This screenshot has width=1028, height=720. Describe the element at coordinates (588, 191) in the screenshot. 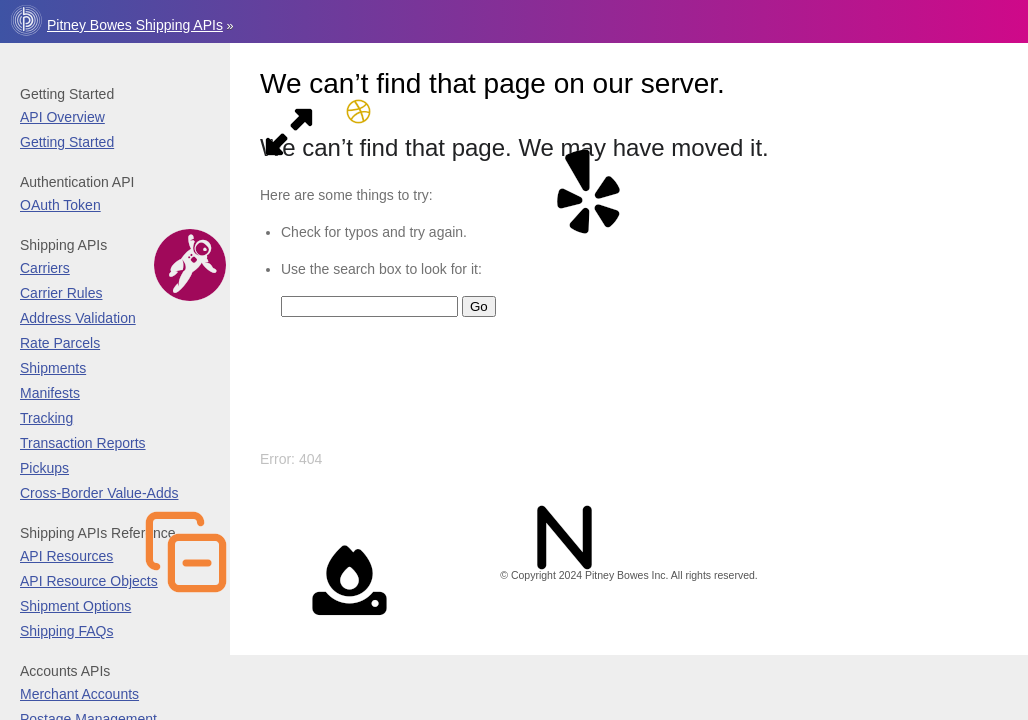

I see `open the yelp app` at that location.